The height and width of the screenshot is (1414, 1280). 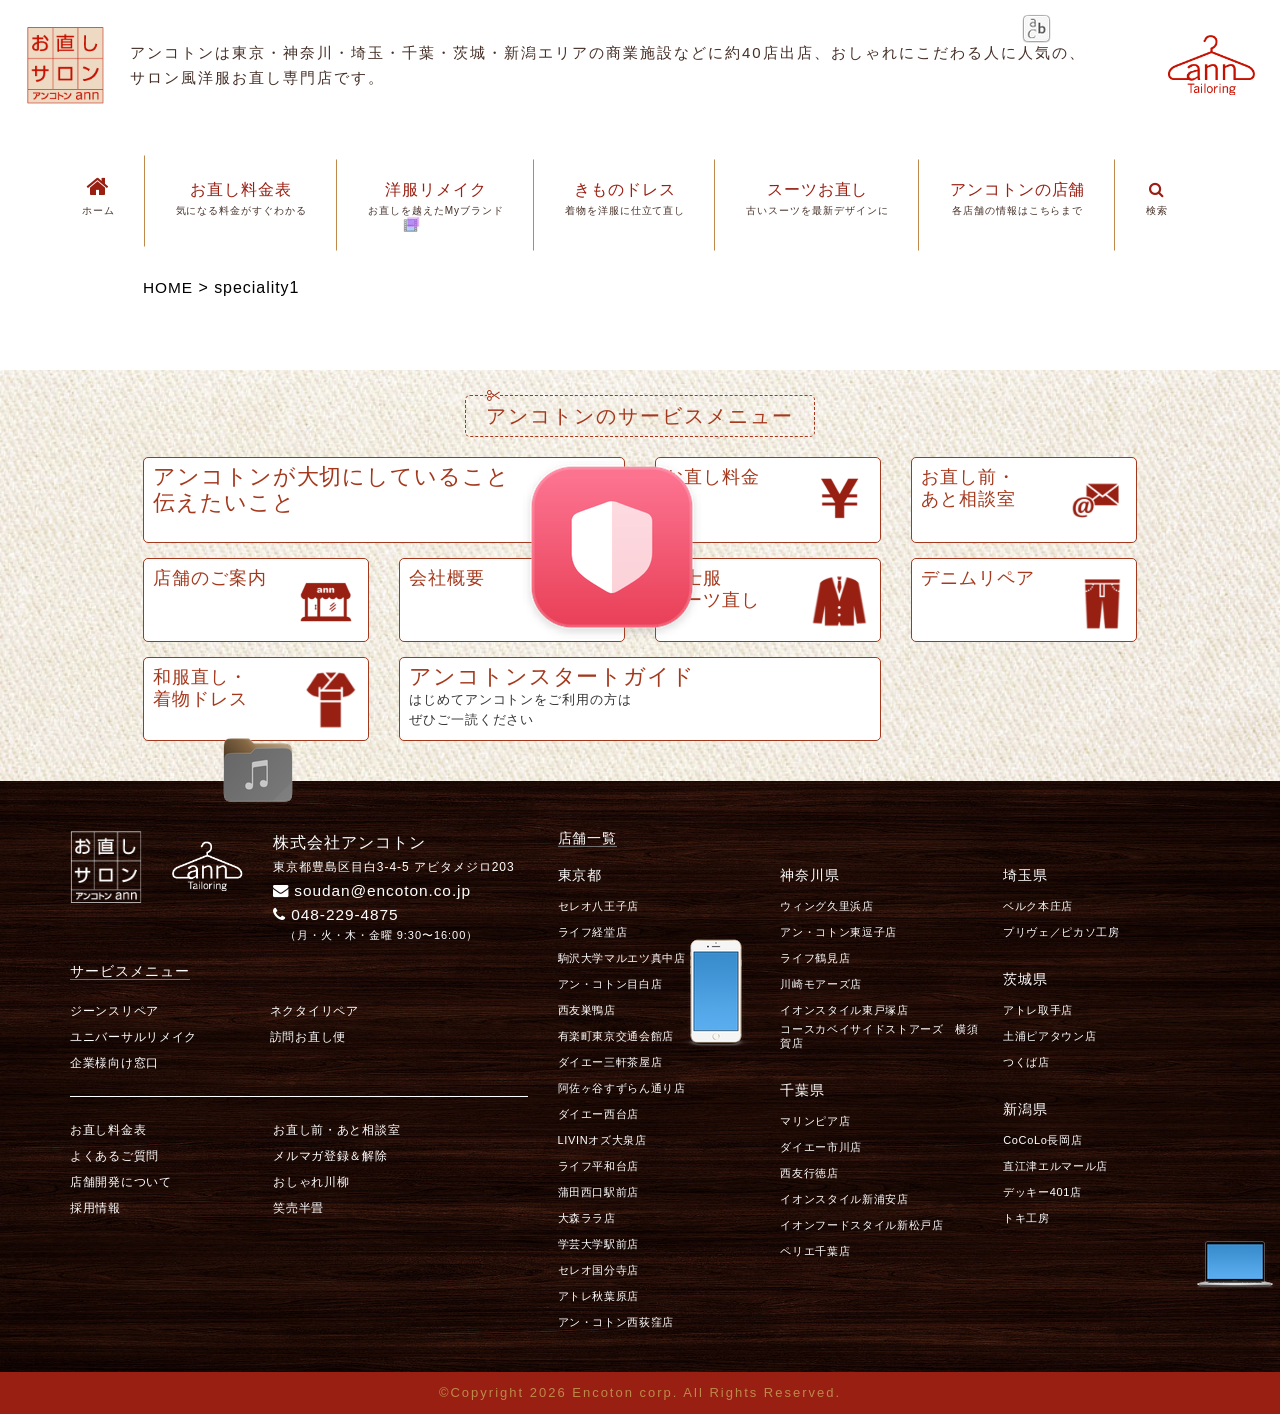 I want to click on access font and typography settings, so click(x=1036, y=28).